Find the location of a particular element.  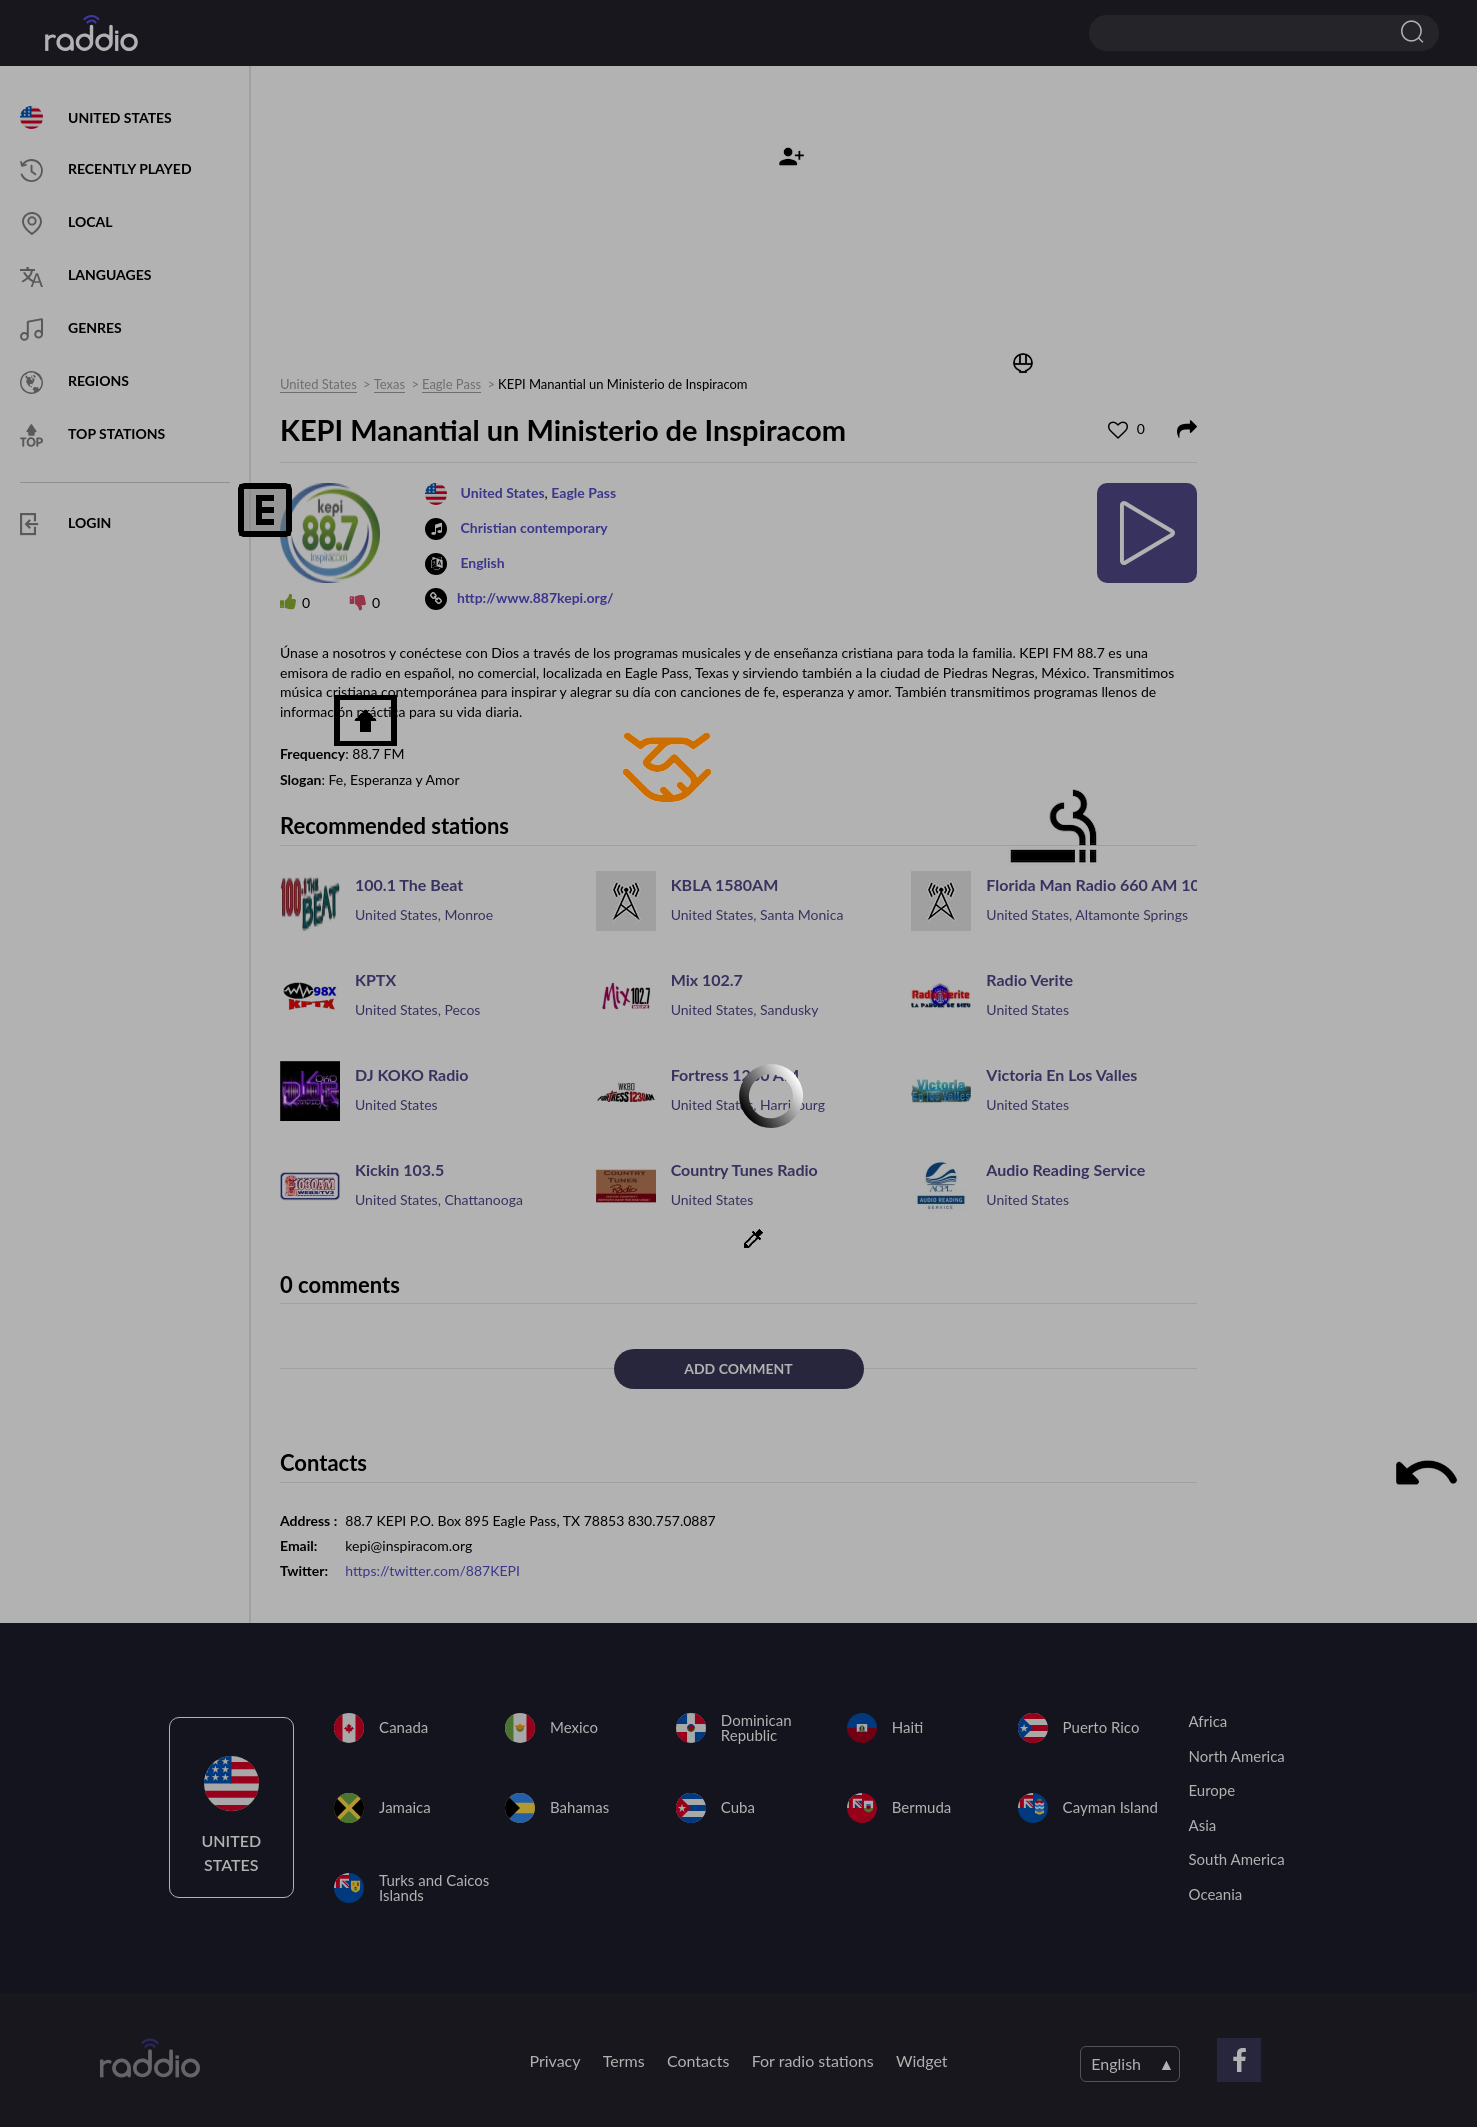

present to all or share screen is located at coordinates (365, 720).